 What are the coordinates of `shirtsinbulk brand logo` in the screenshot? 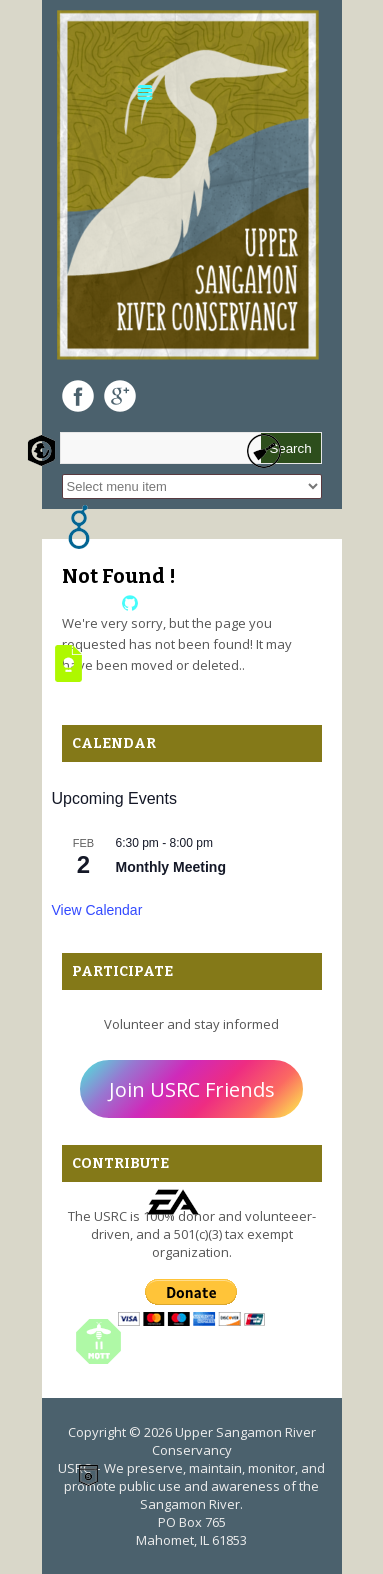 It's located at (88, 1475).